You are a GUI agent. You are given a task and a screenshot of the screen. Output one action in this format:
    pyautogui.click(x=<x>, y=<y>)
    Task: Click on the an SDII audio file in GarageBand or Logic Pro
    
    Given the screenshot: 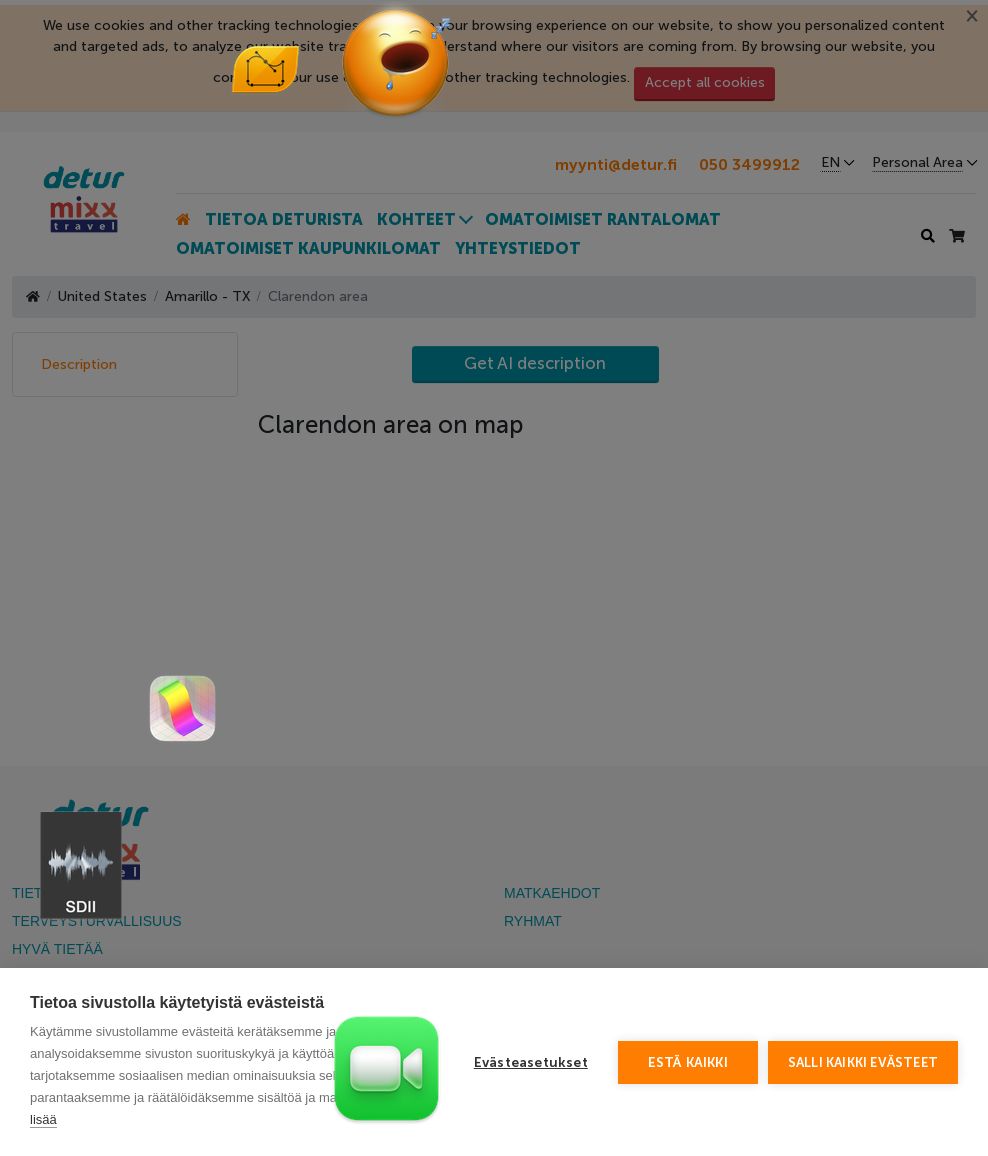 What is the action you would take?
    pyautogui.click(x=81, y=868)
    